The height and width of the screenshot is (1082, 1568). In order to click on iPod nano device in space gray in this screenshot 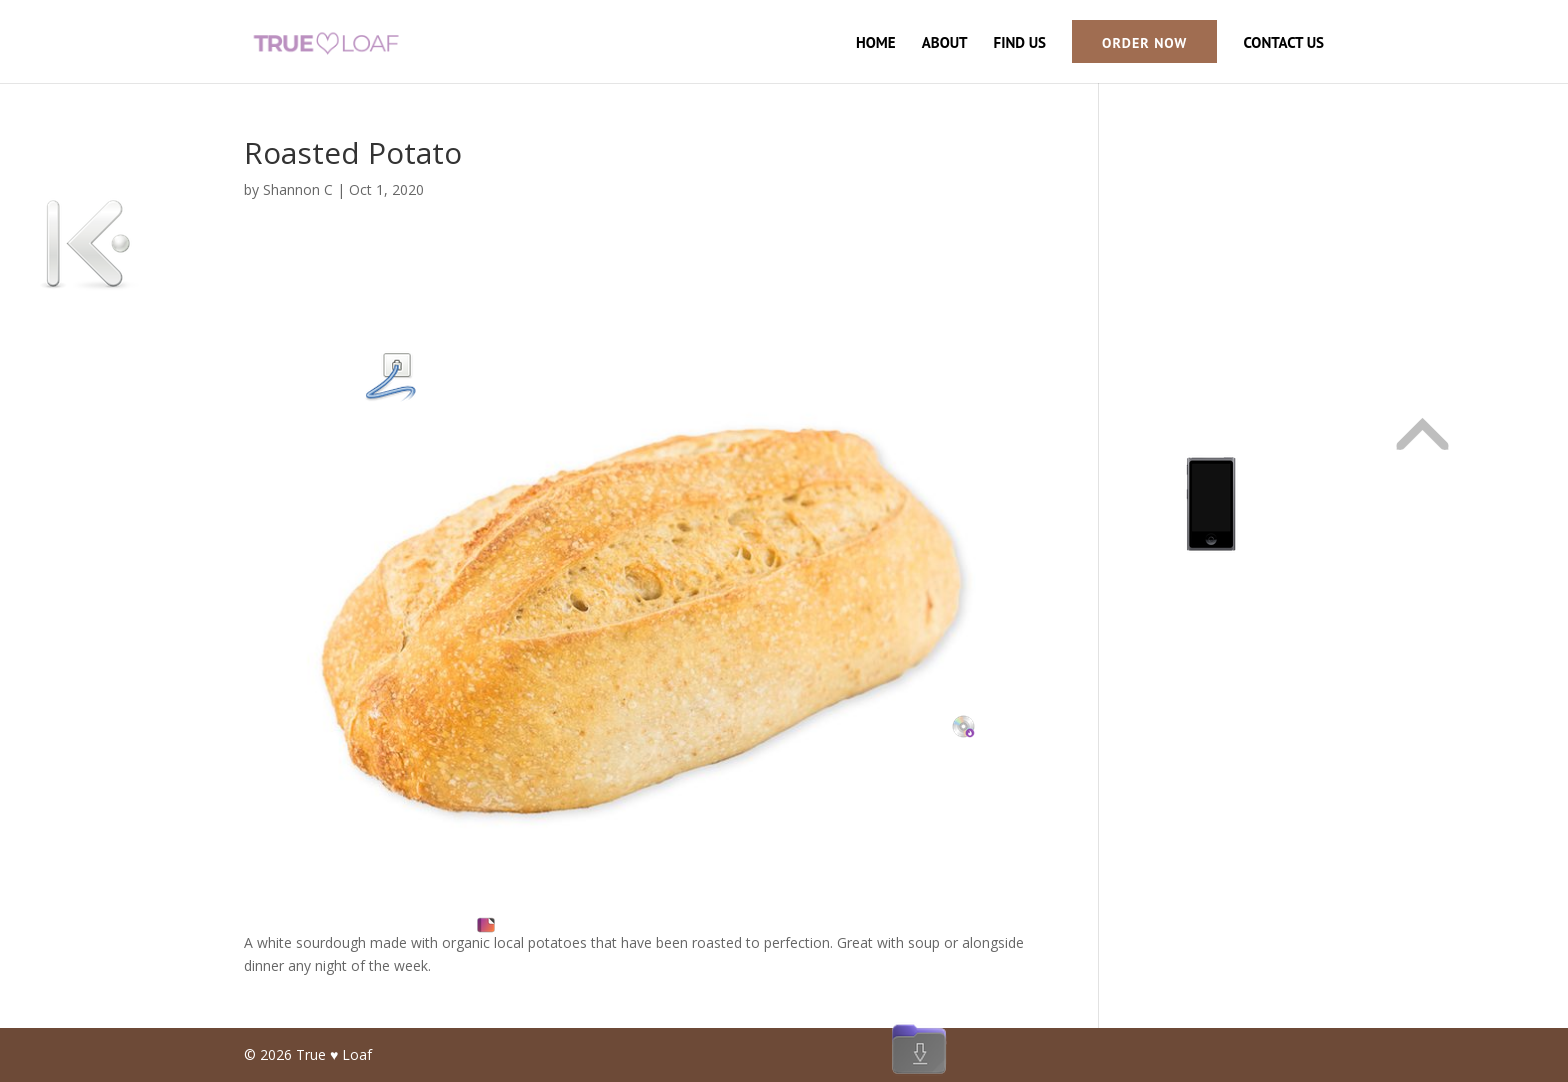, I will do `click(1211, 504)`.